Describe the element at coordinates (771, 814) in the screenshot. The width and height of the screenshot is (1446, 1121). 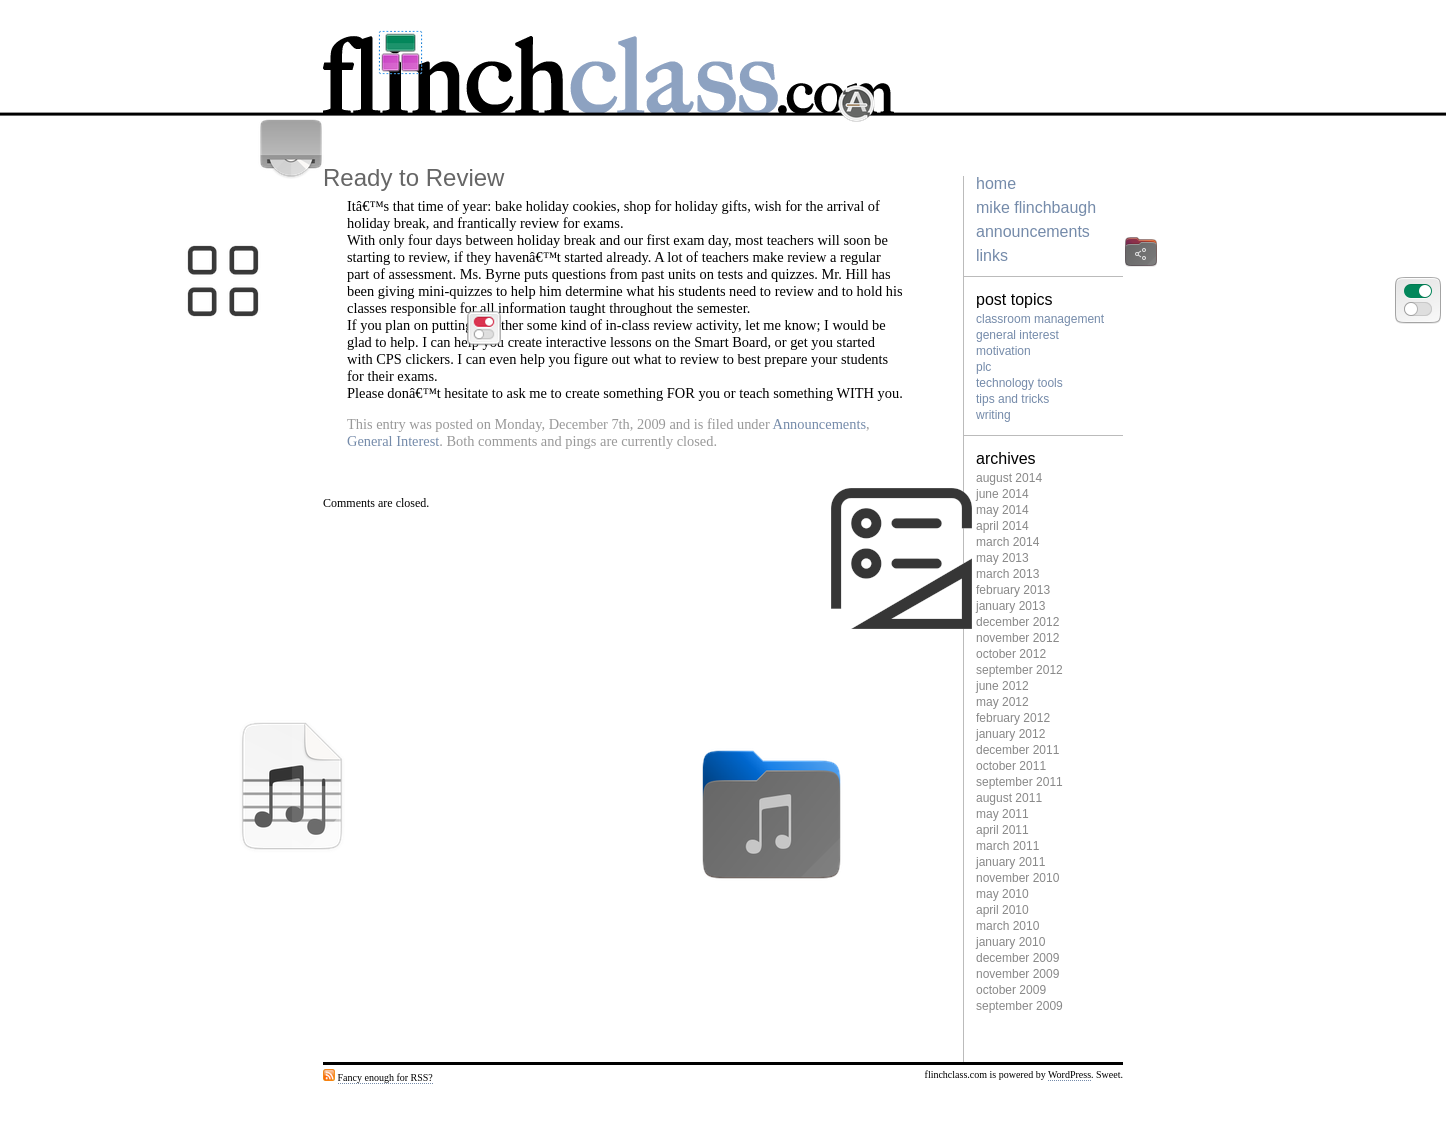
I see `open your music folder` at that location.